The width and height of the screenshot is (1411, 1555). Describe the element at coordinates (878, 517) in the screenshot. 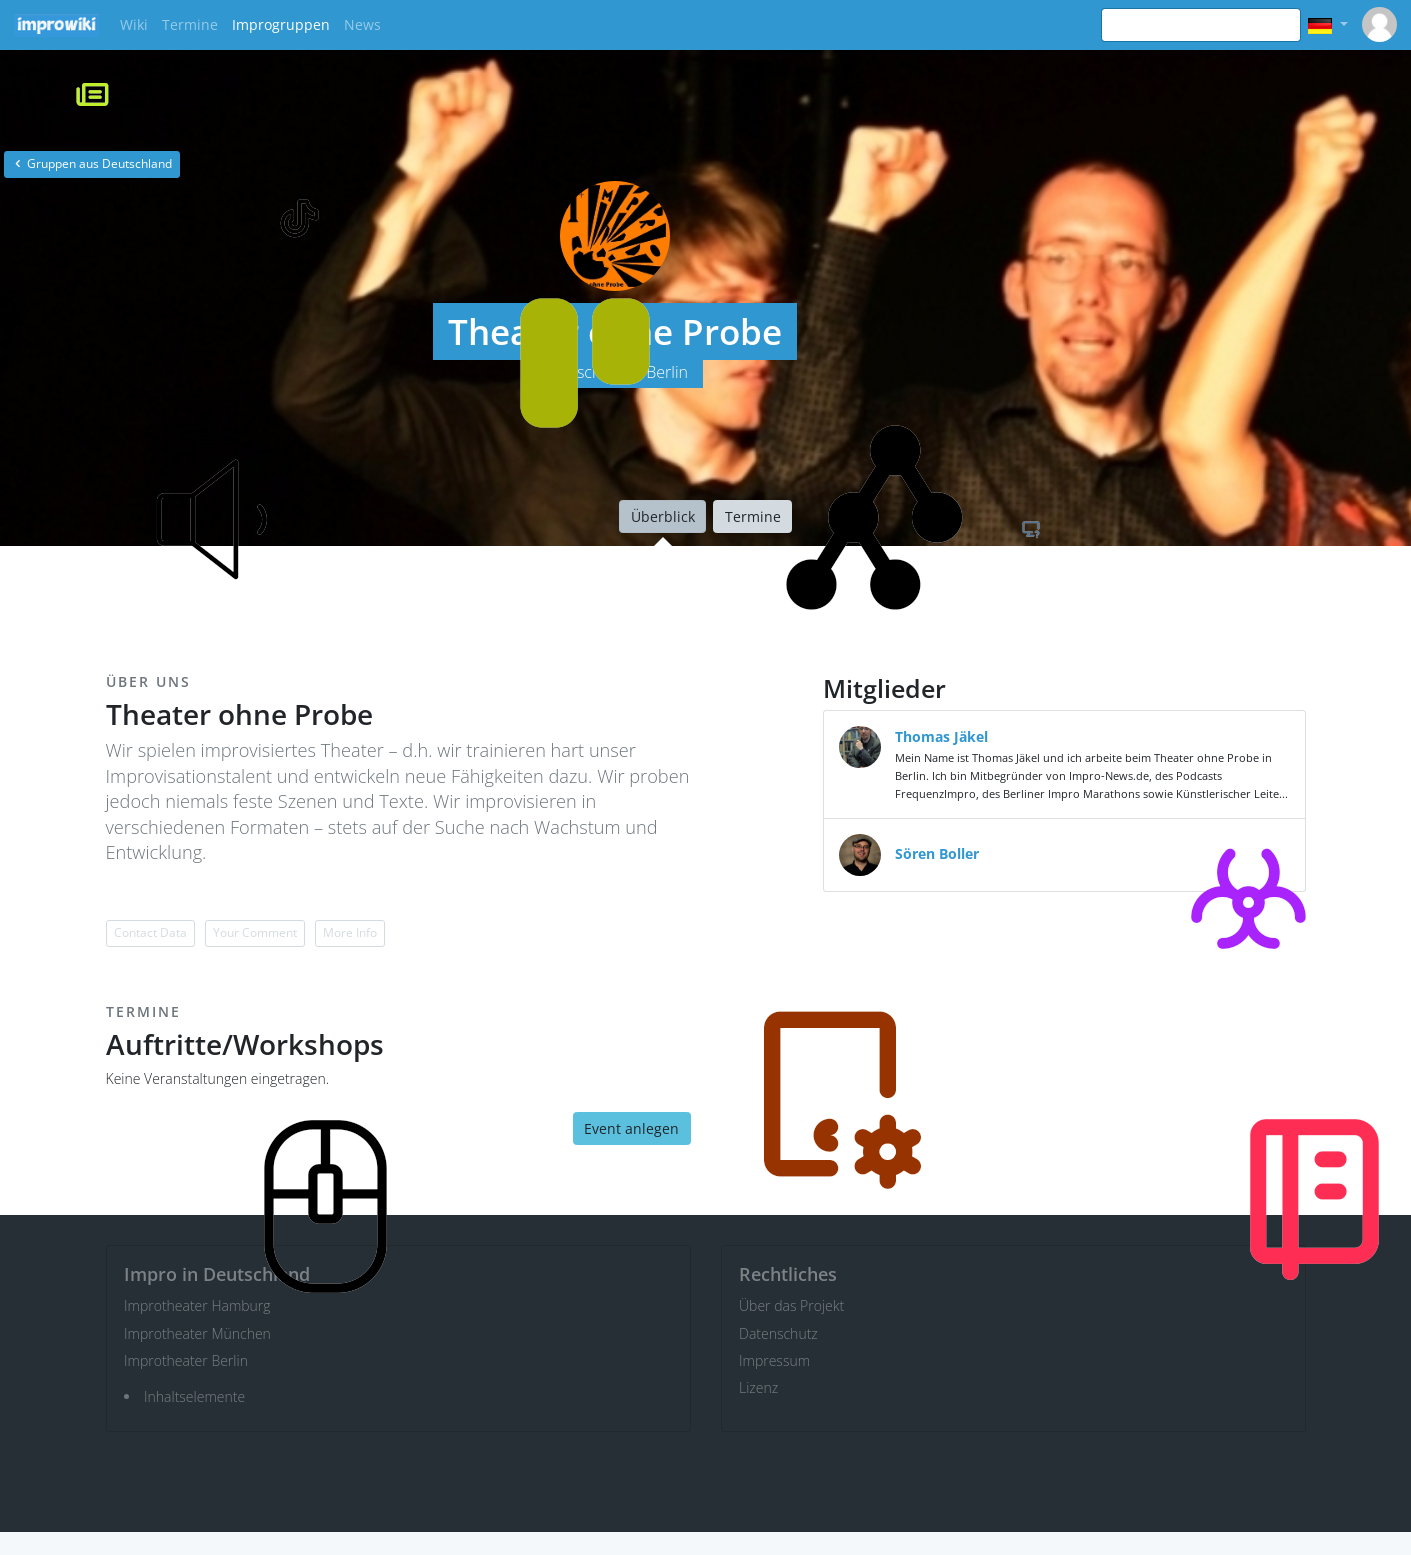

I see `view hierarchical data structure` at that location.